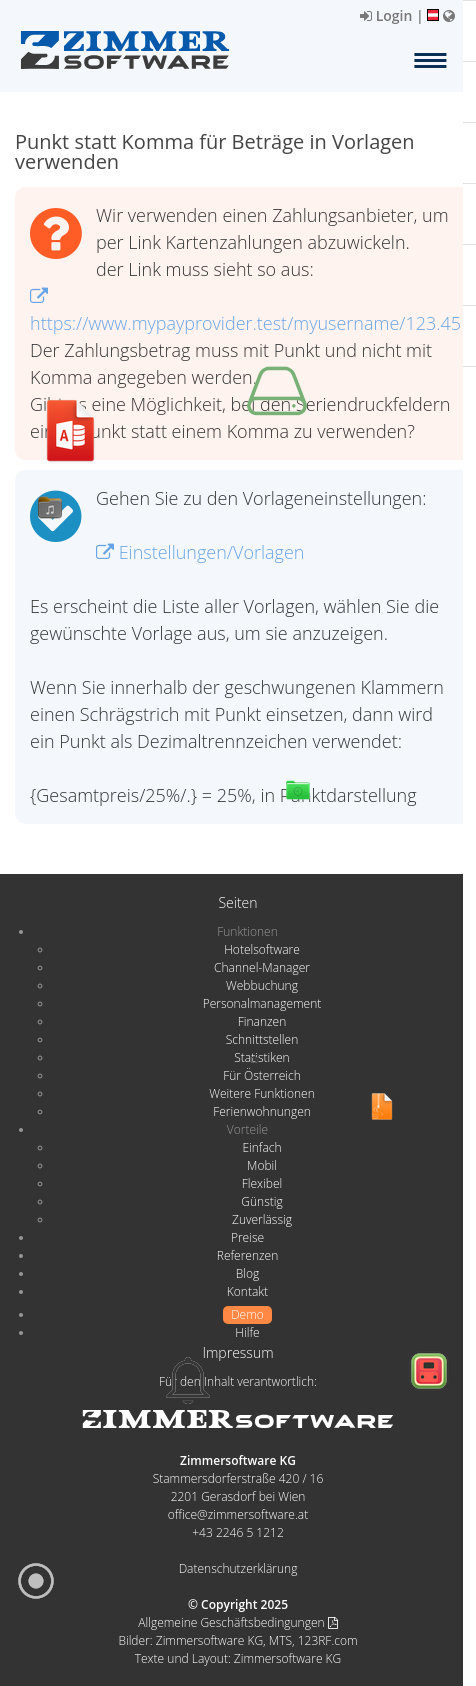 This screenshot has width=476, height=1686. Describe the element at coordinates (277, 389) in the screenshot. I see `eject or safely remove external drive` at that location.